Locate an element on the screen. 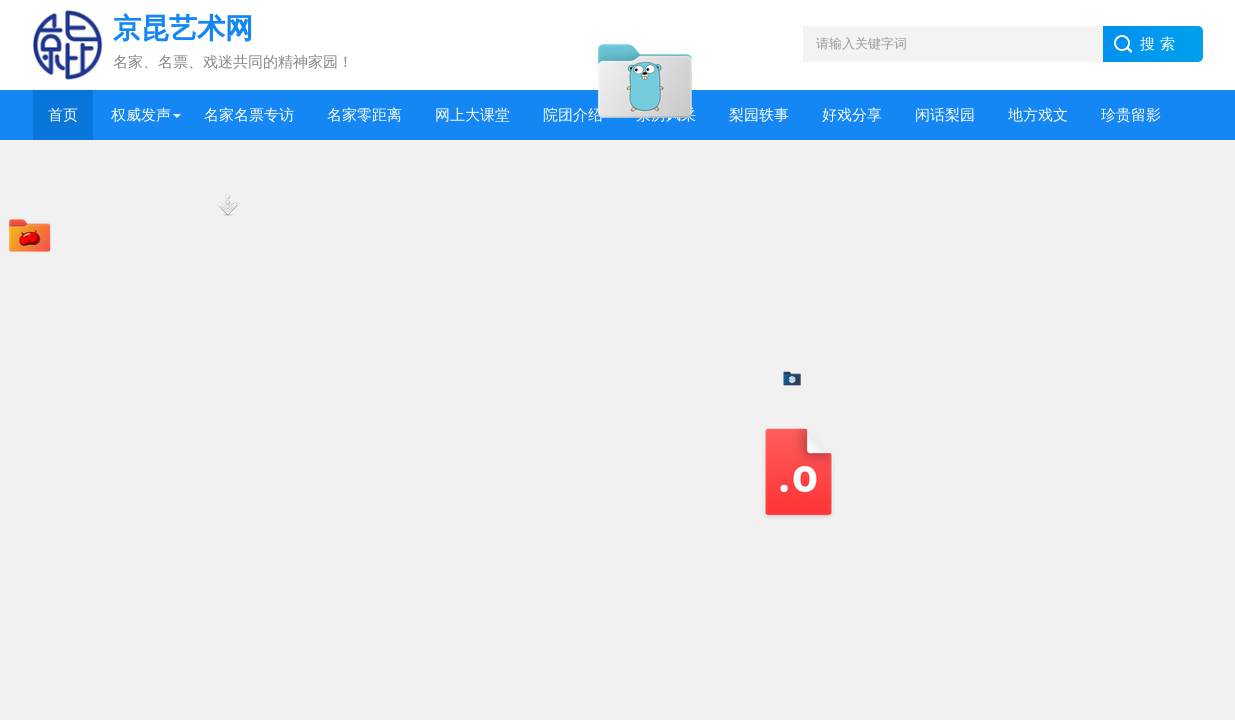 This screenshot has height=720, width=1235. open android jelly bean system folder is located at coordinates (29, 236).